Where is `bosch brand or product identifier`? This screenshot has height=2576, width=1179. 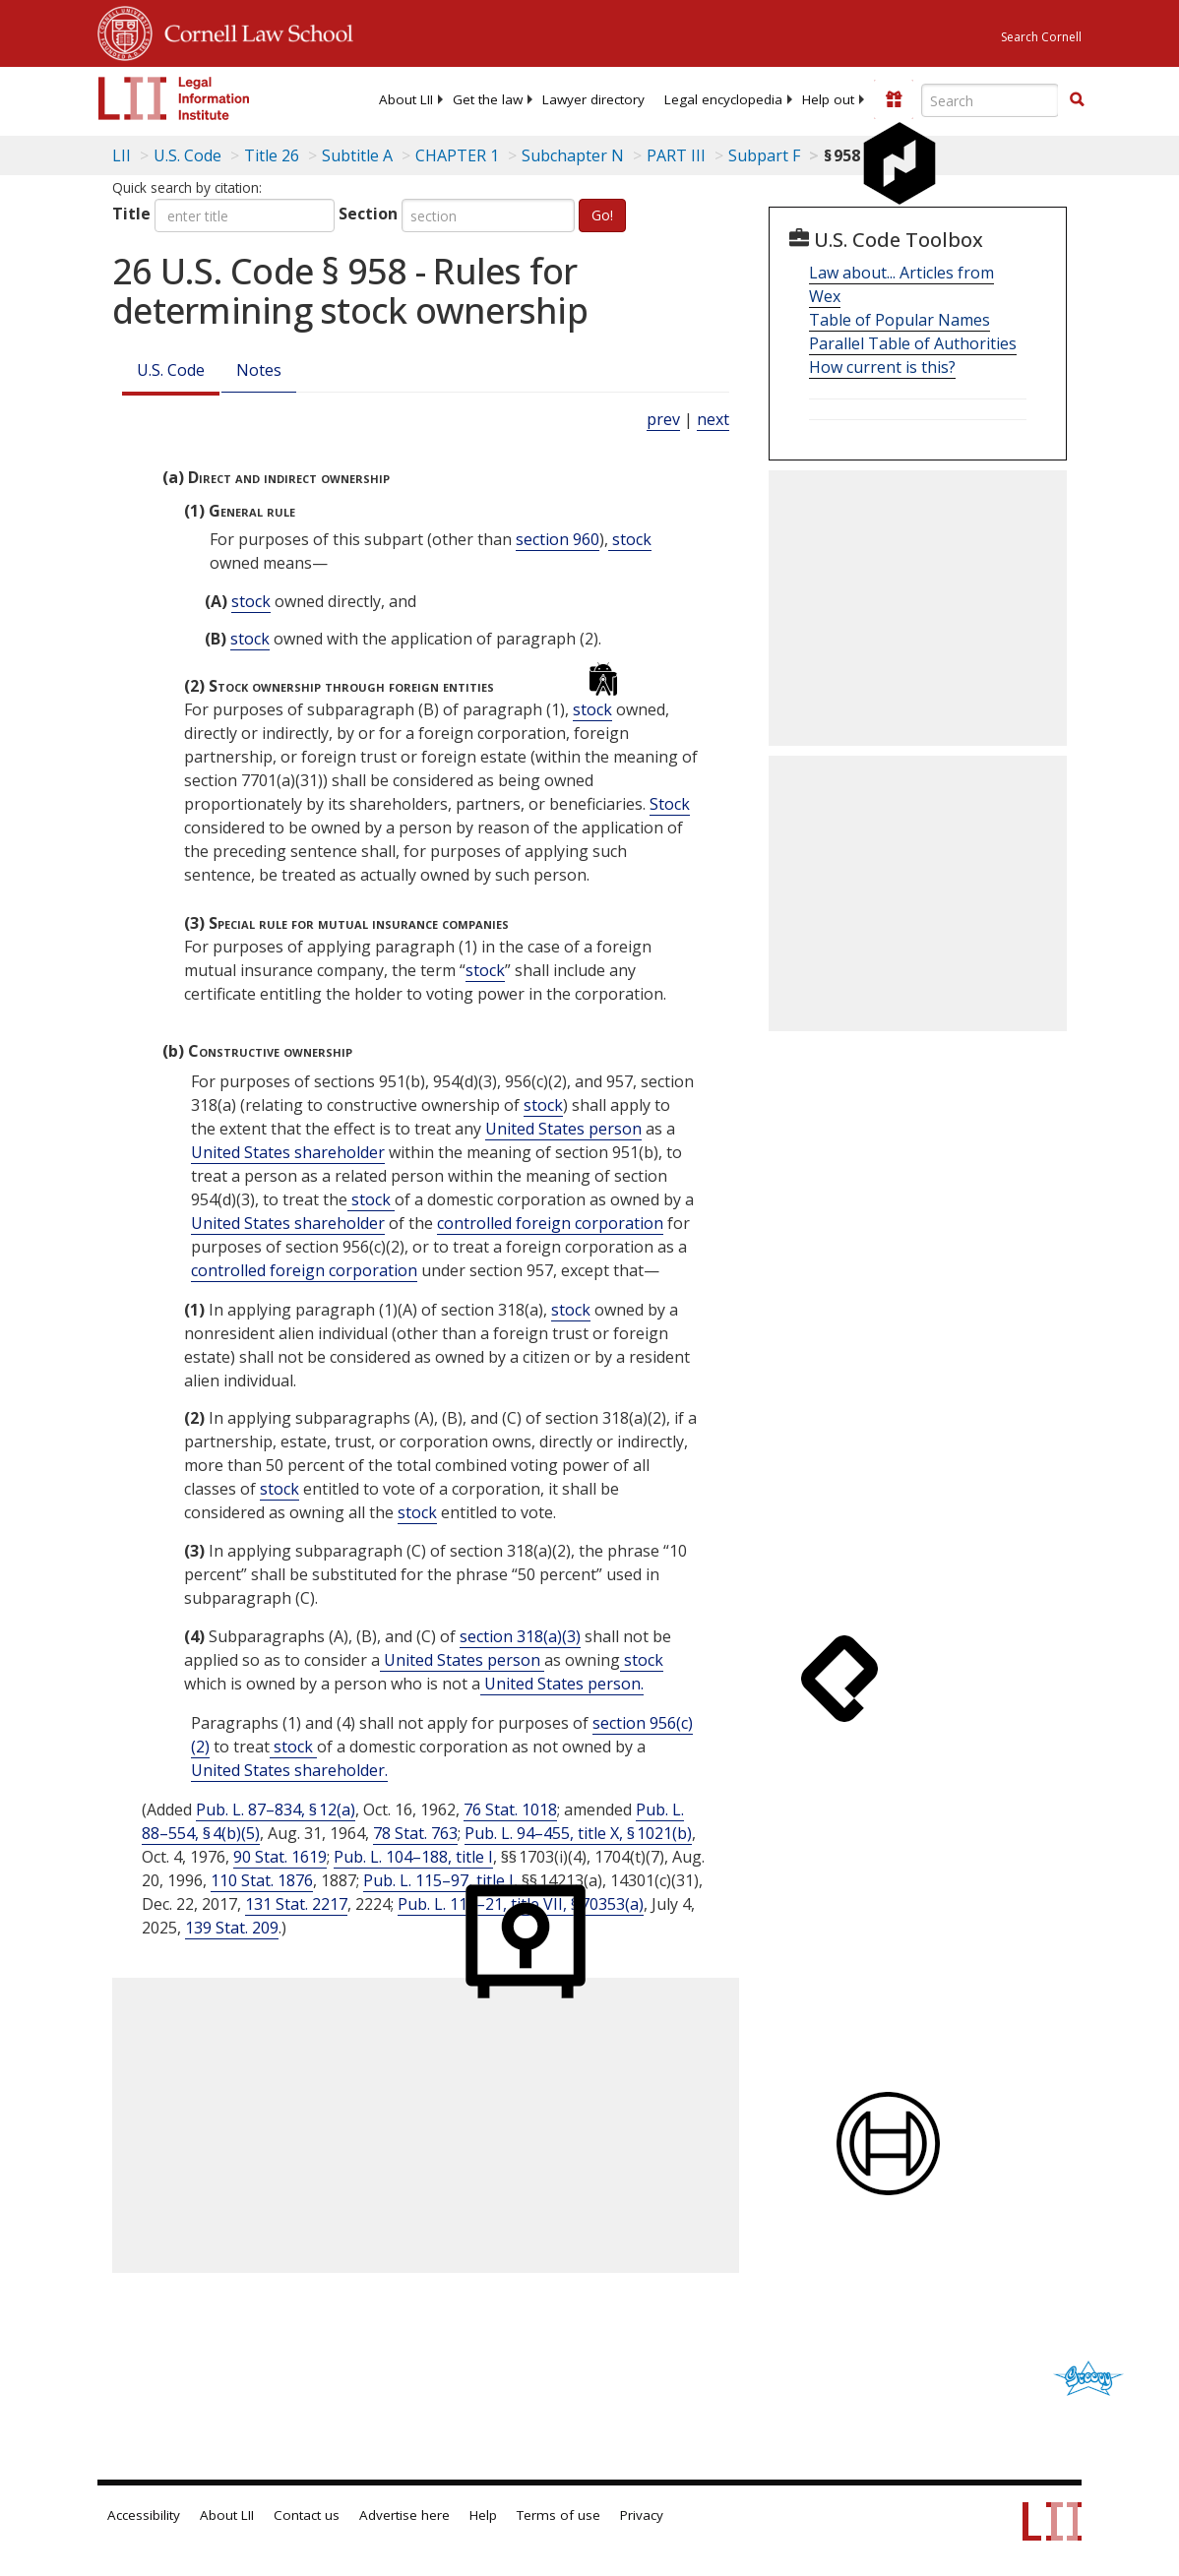 bosch brand or product identifier is located at coordinates (888, 2143).